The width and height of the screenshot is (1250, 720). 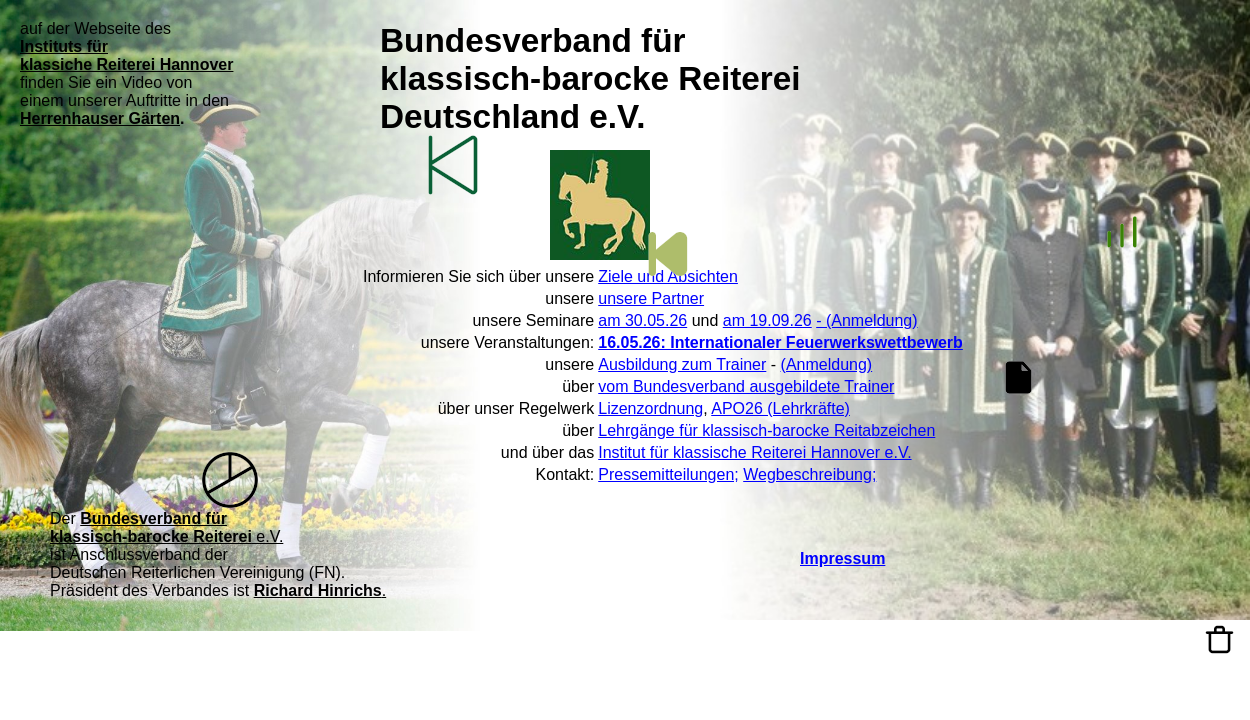 I want to click on view analytics or statistics, so click(x=1122, y=231).